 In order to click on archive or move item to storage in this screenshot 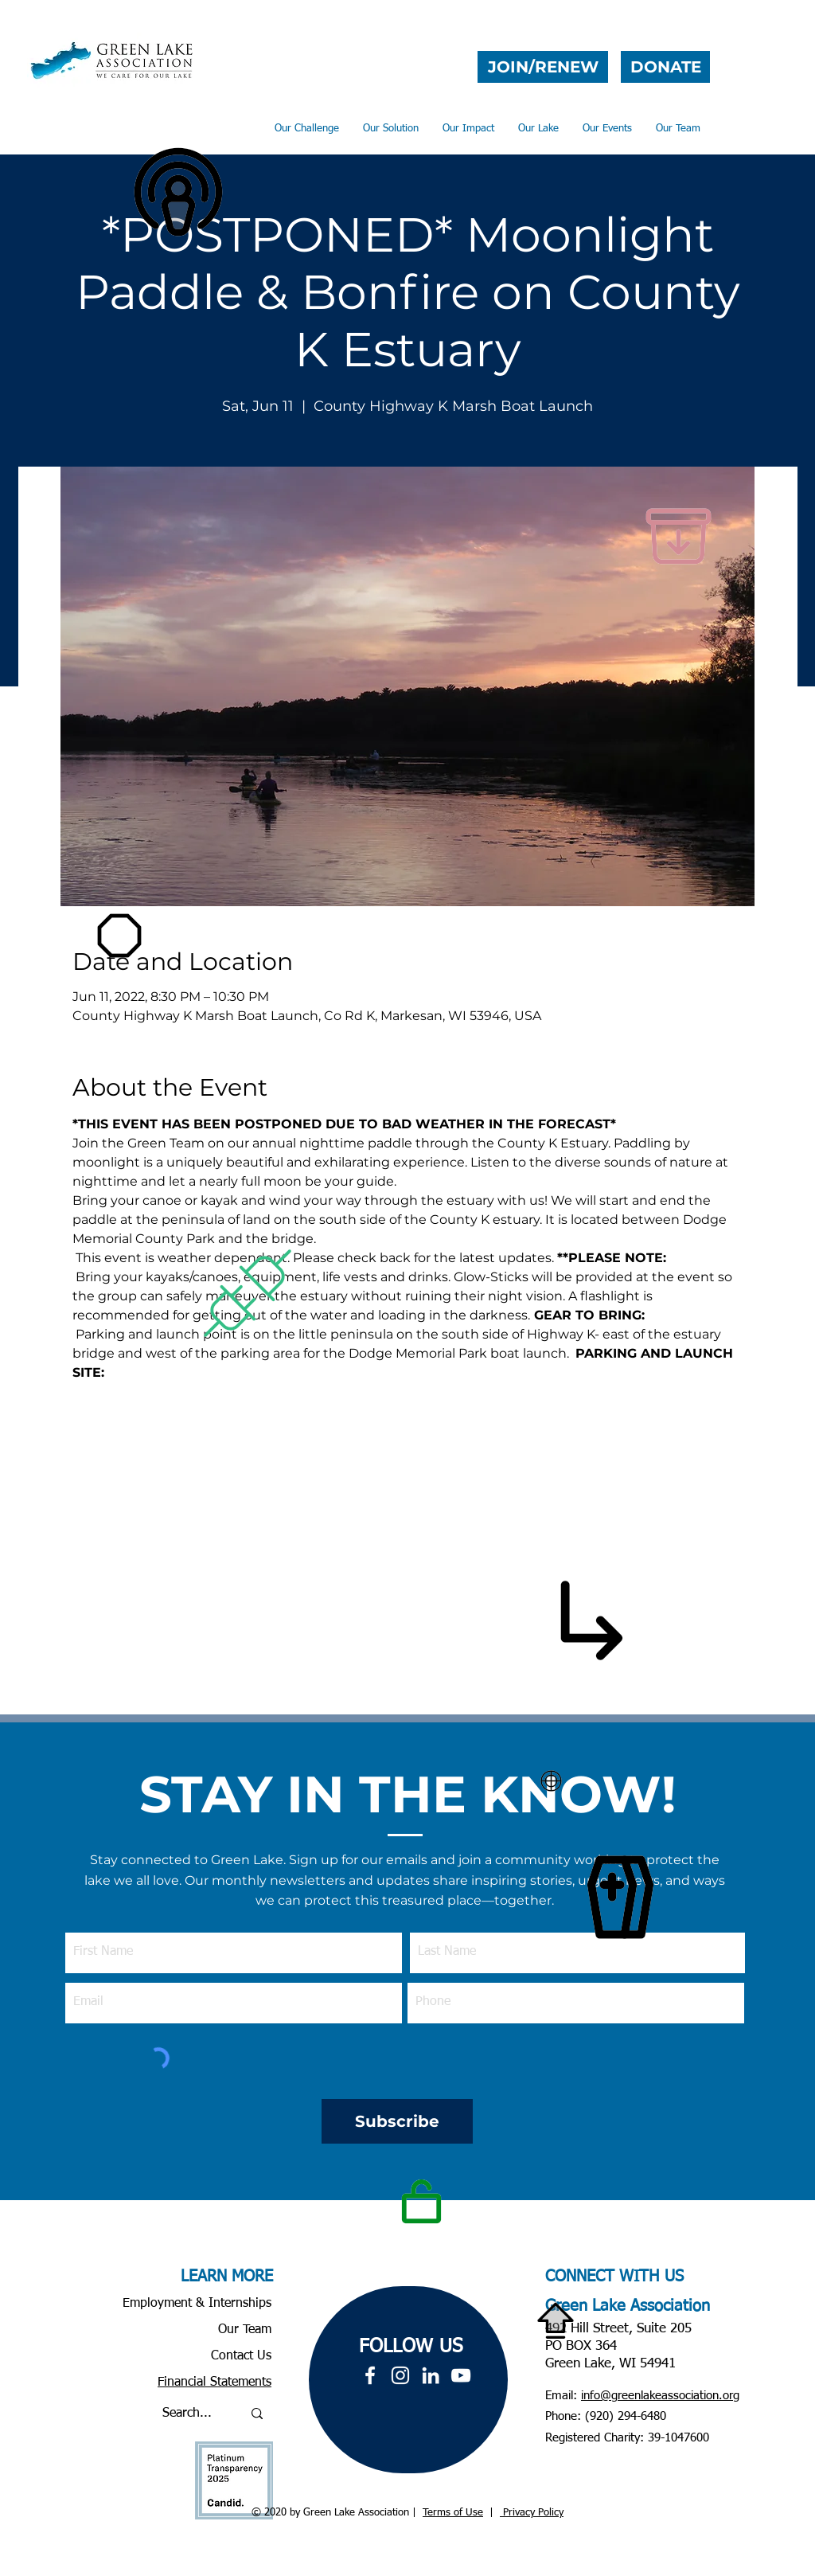, I will do `click(678, 536)`.